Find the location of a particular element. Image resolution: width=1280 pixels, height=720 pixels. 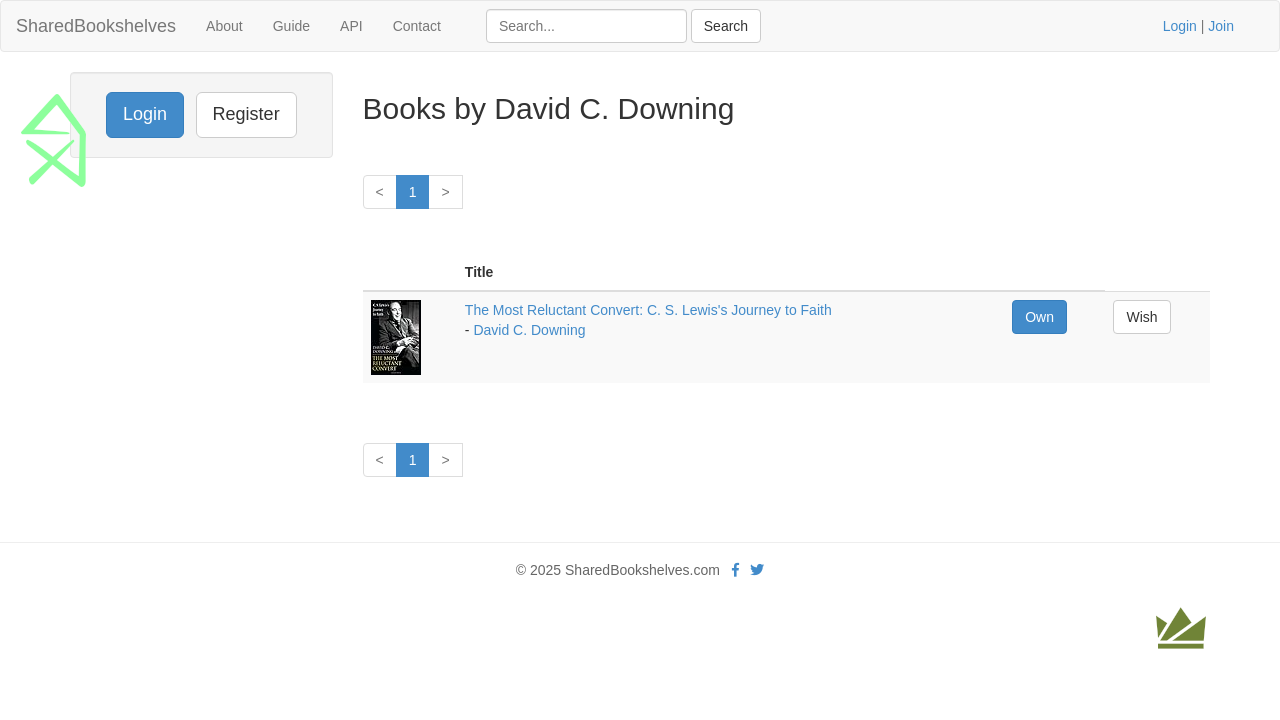

open the Homify app is located at coordinates (53, 140).